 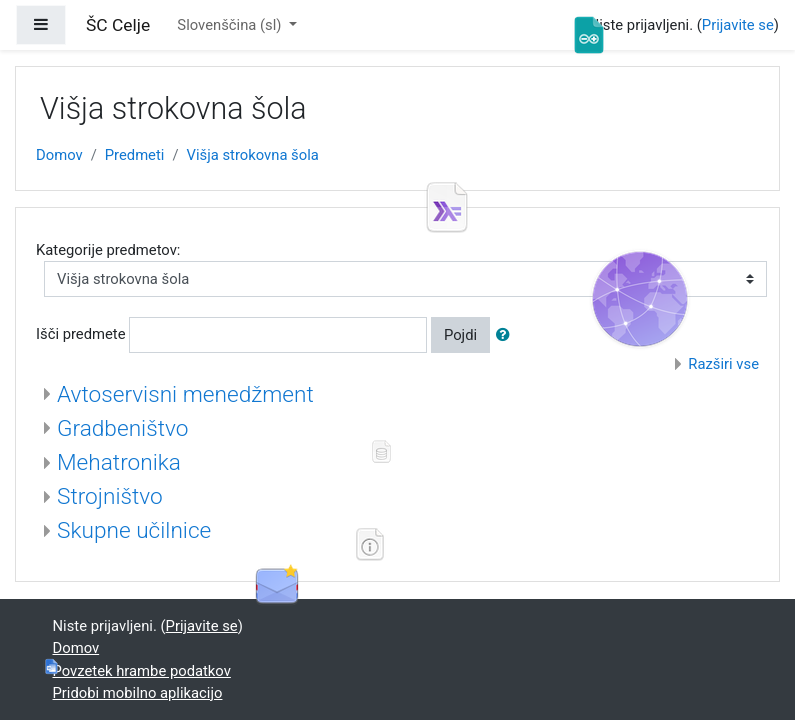 I want to click on view the readme documentation file, so click(x=370, y=544).